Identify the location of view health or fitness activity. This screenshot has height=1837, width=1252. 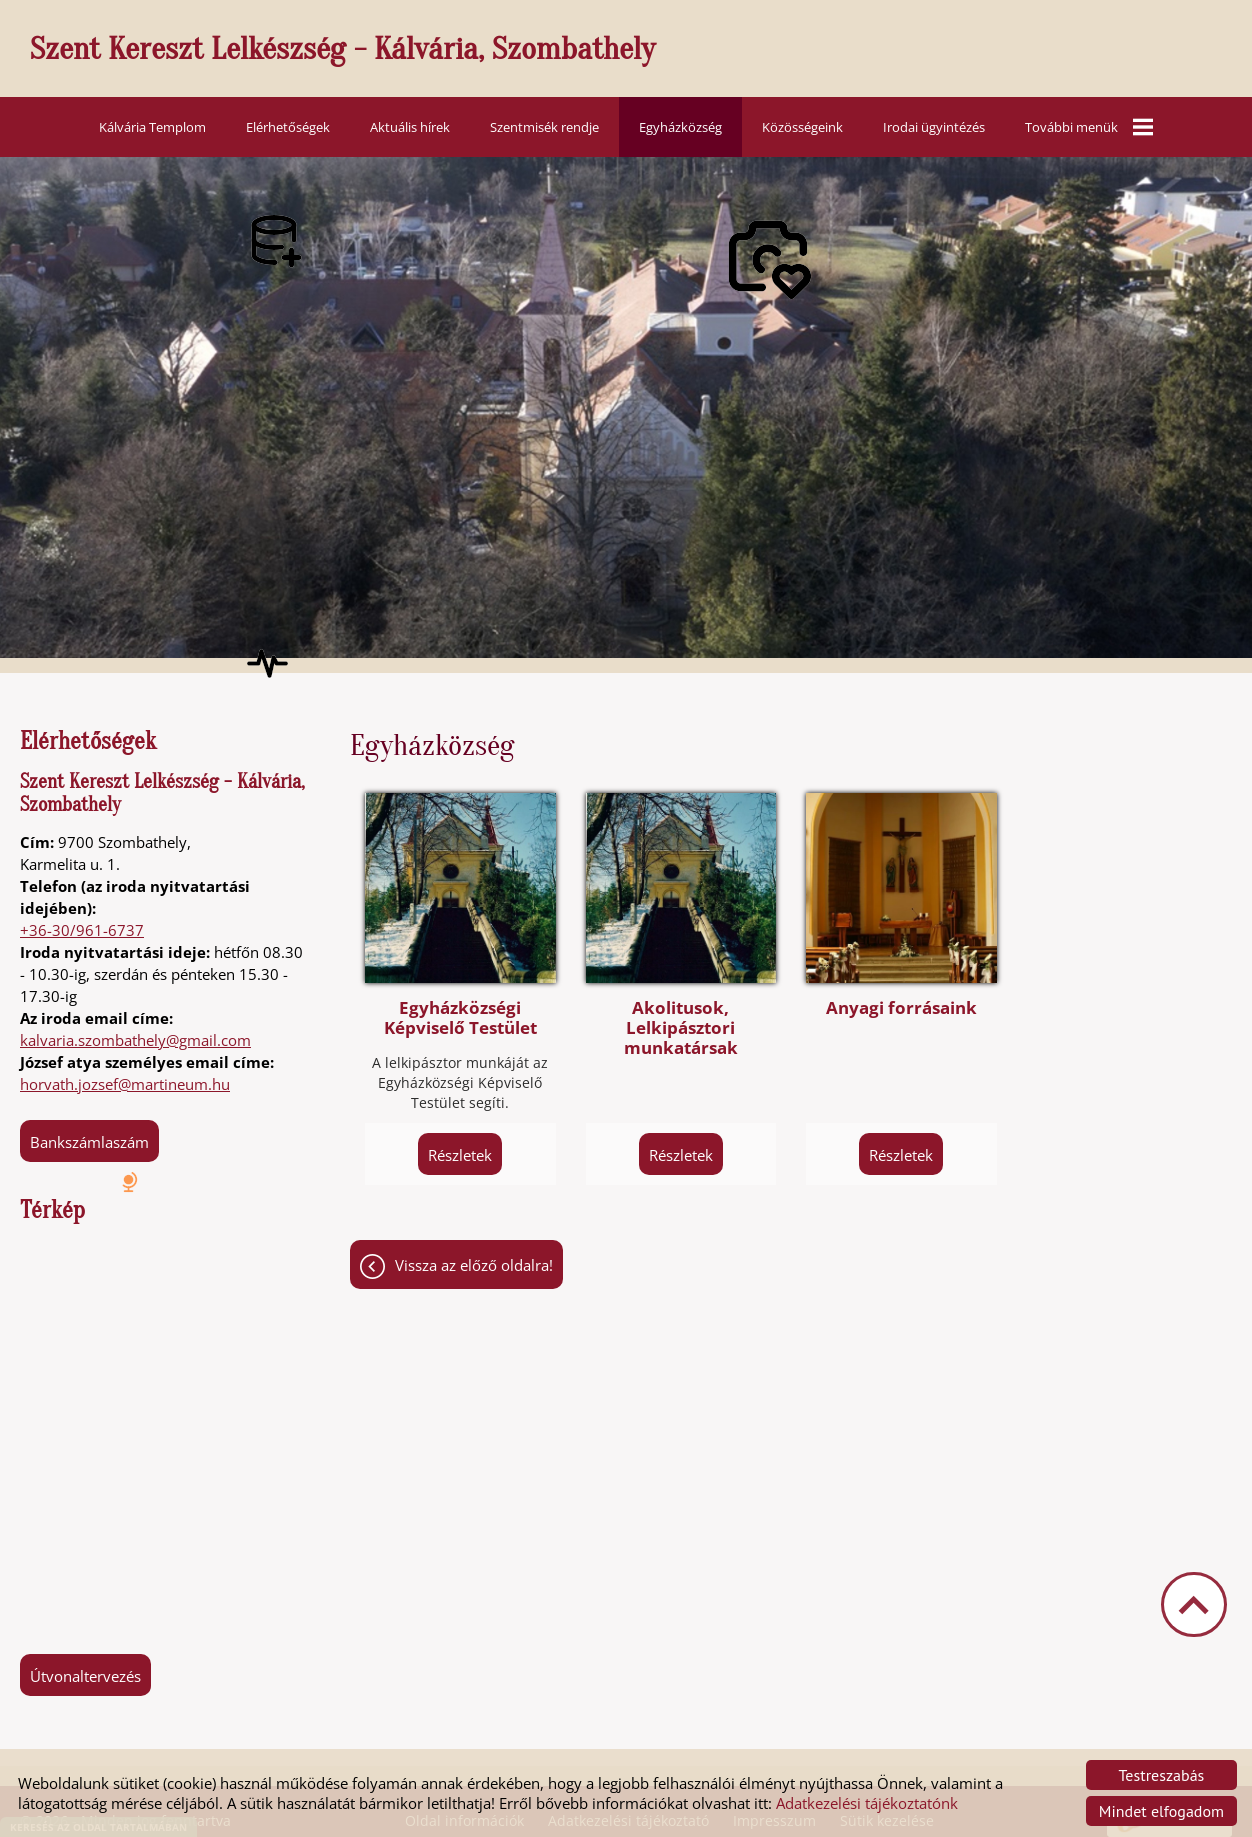
(267, 663).